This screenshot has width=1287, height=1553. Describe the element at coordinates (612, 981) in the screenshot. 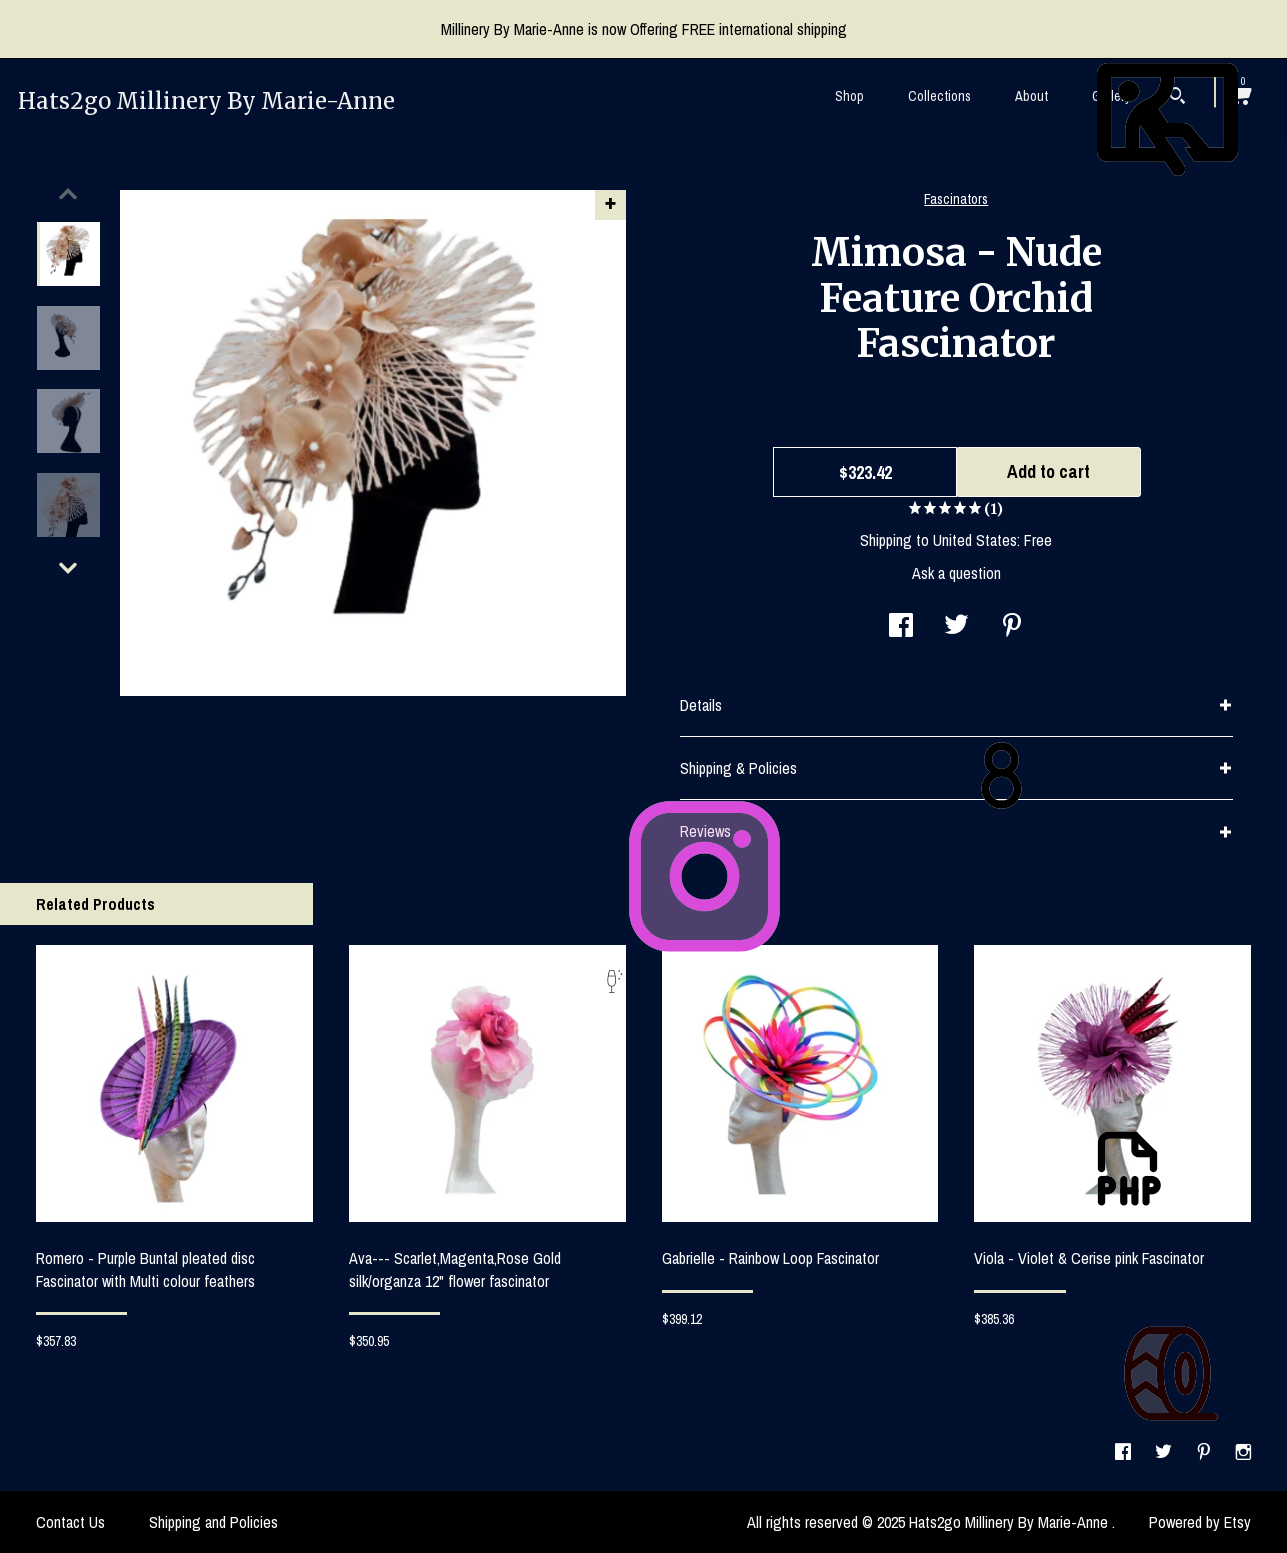

I see `celebrate an achievement or milestone` at that location.